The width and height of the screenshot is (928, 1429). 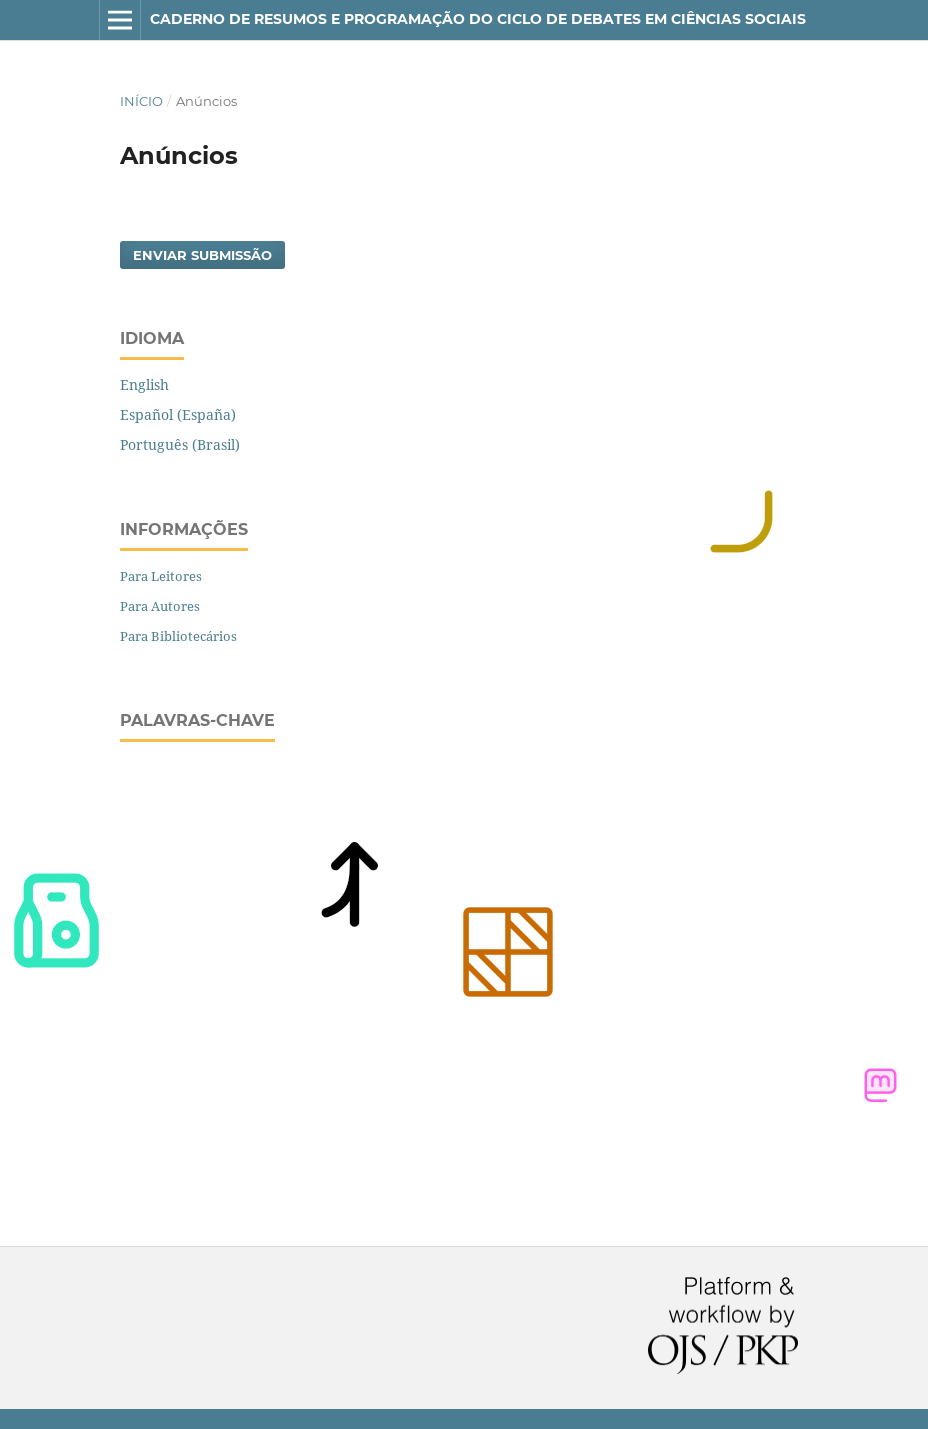 I want to click on open mastodon app, so click(x=880, y=1084).